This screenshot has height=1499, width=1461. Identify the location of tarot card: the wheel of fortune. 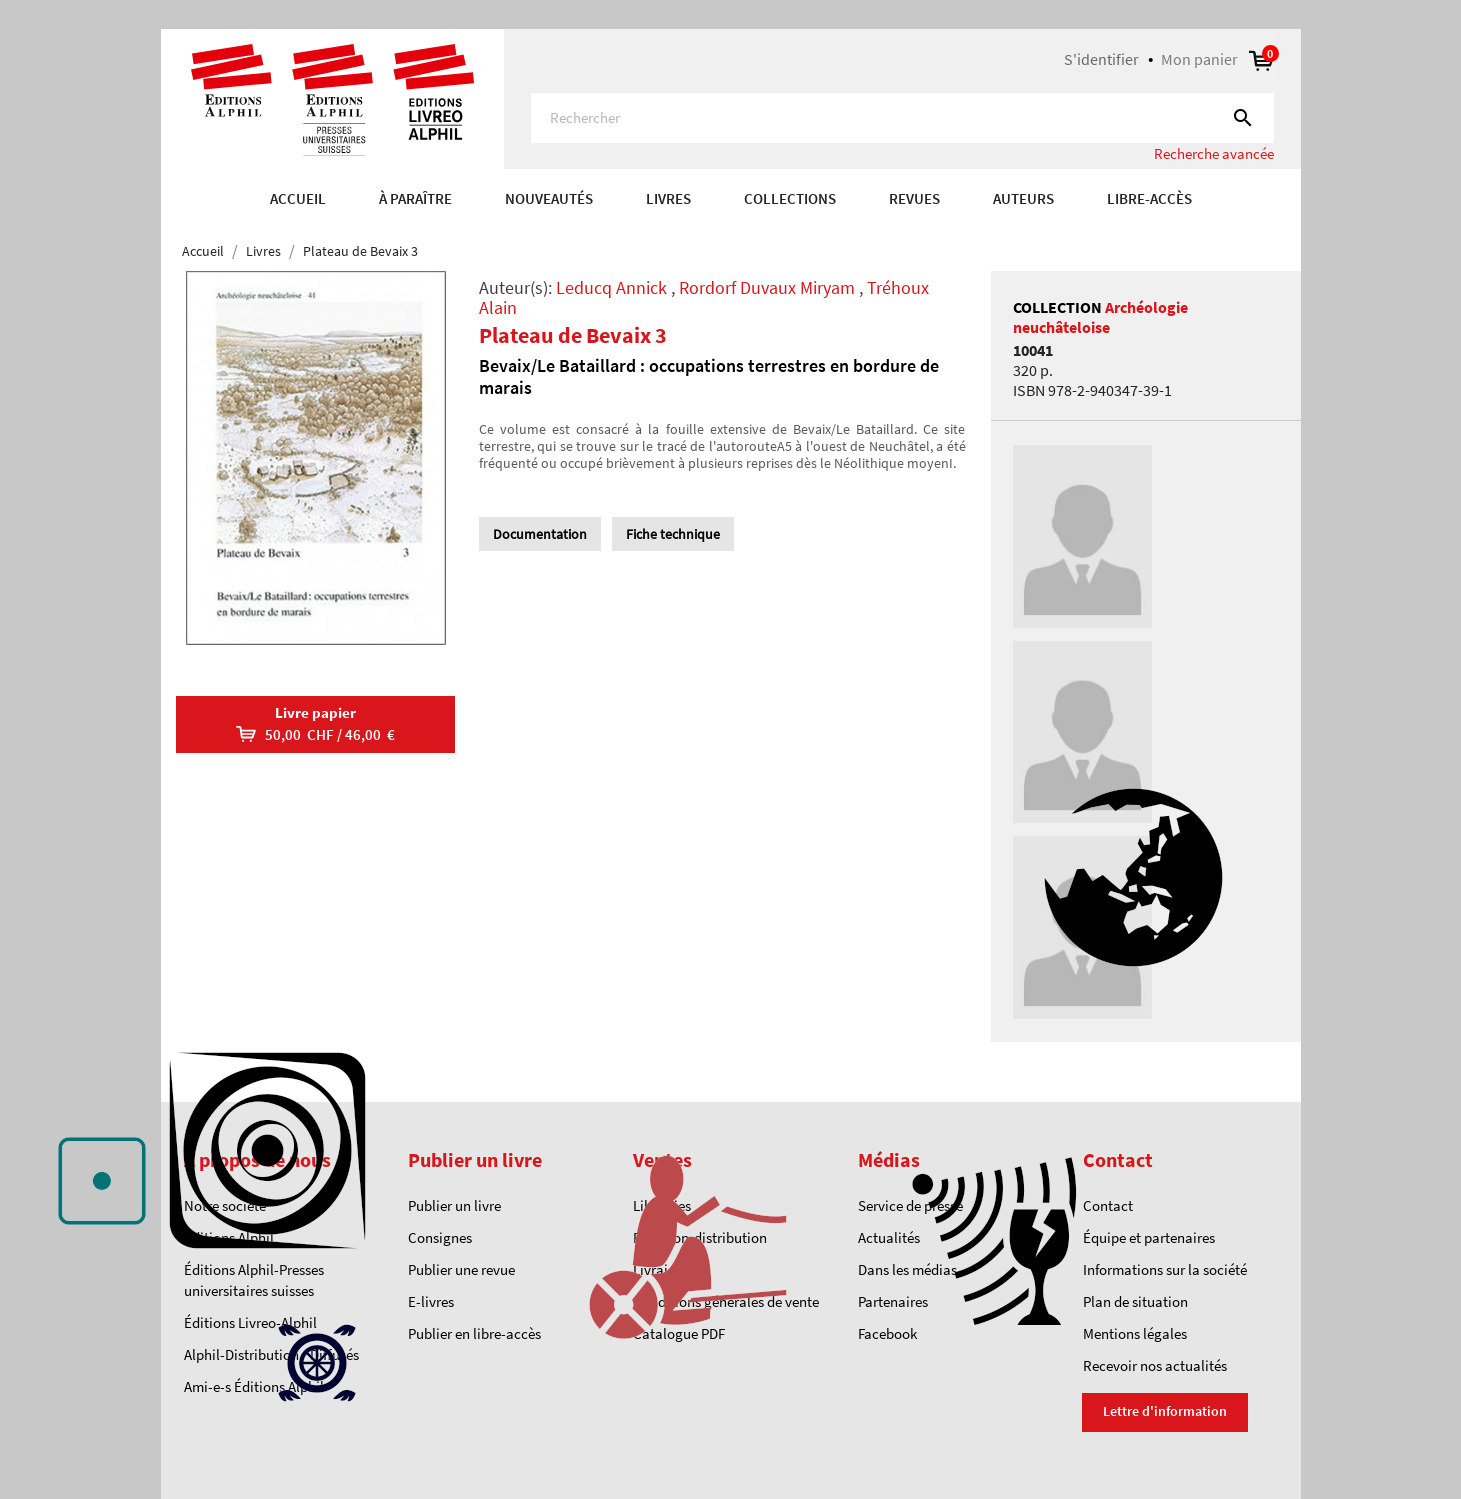
(317, 1363).